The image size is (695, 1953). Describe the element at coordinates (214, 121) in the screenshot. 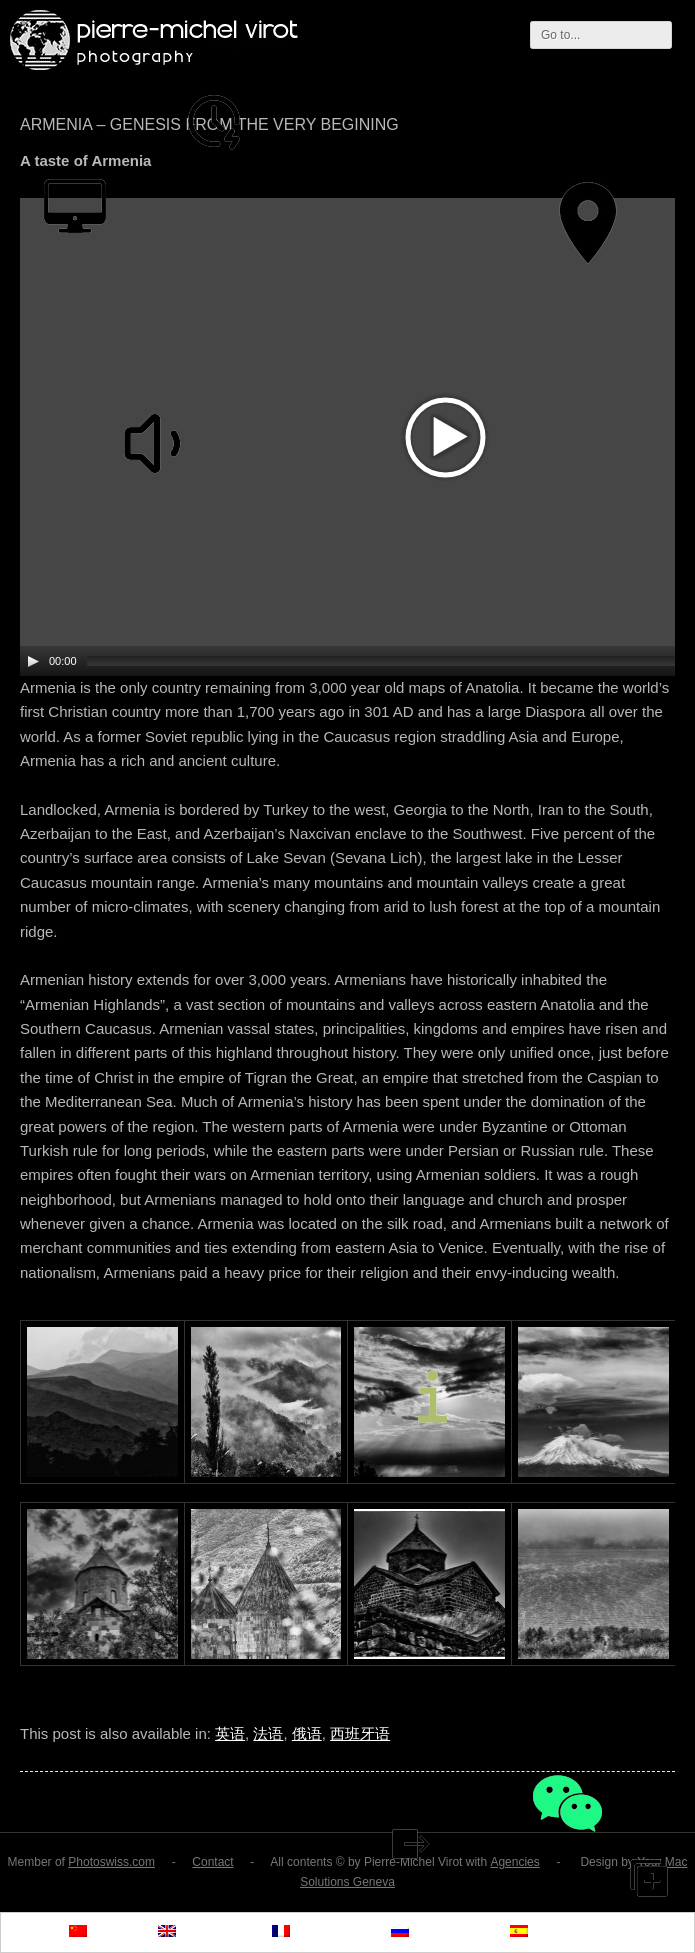

I see `quick timer or speed scheduling` at that location.